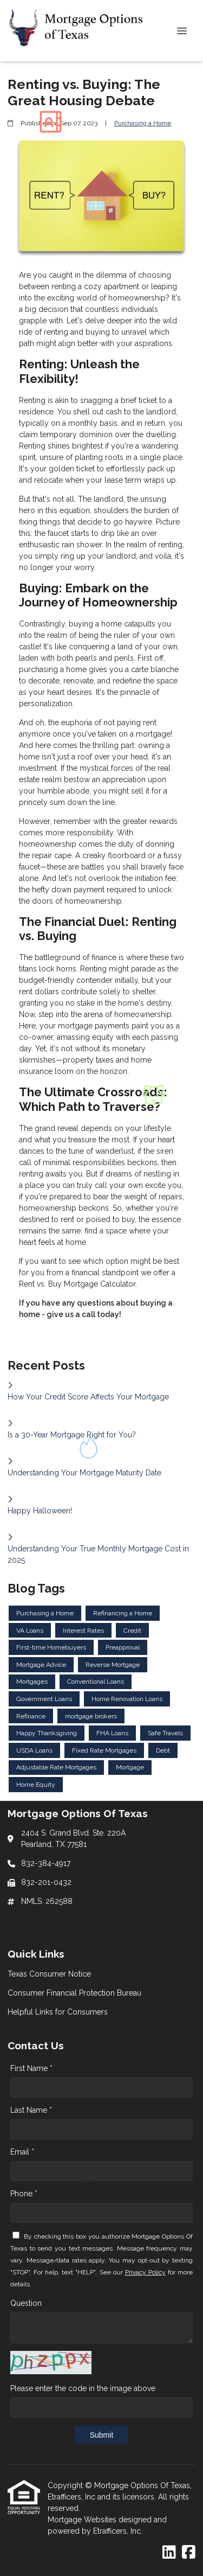  Describe the element at coordinates (83, 2179) in the screenshot. I see `open Pinterest app` at that location.